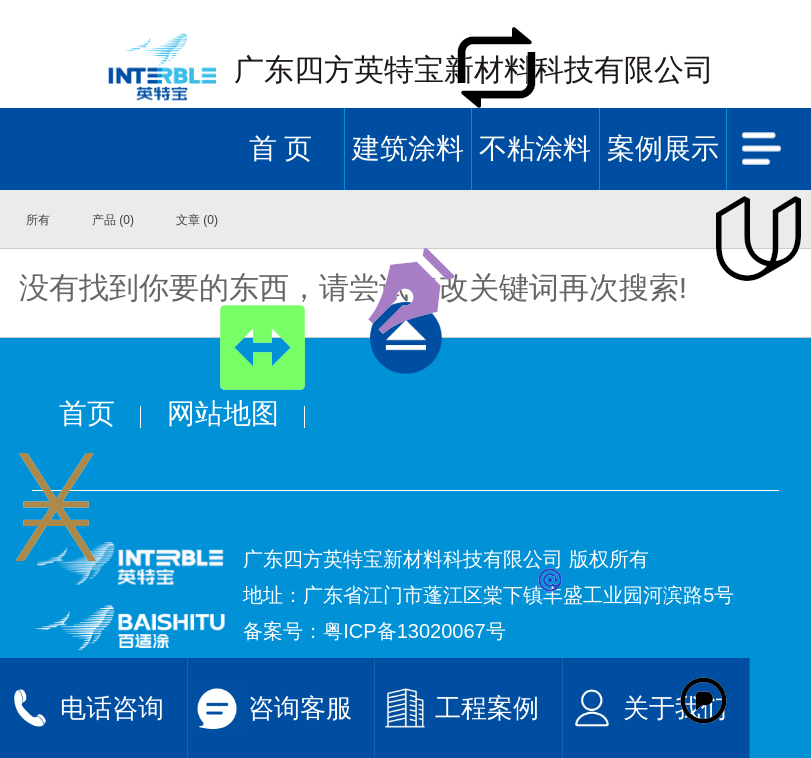 This screenshot has height=758, width=811. Describe the element at coordinates (408, 290) in the screenshot. I see `access drawing or illustration tools` at that location.